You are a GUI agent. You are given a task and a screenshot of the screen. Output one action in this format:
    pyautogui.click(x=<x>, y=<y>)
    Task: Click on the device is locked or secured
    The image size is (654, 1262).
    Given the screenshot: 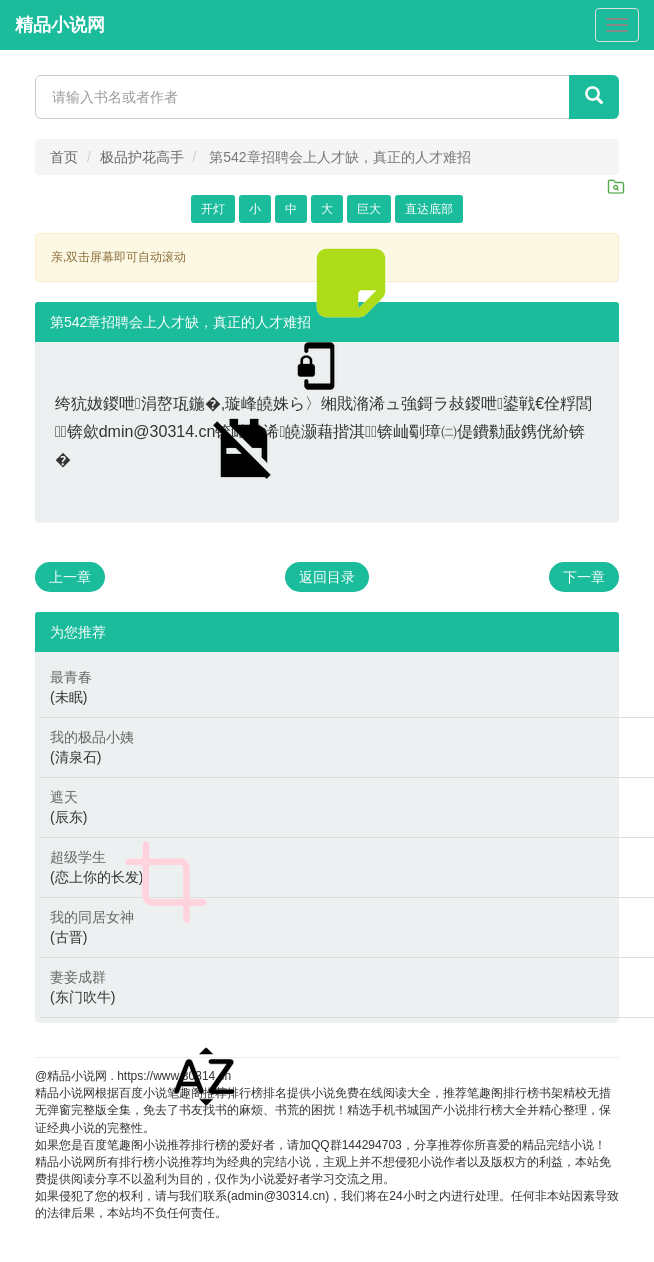 What is the action you would take?
    pyautogui.click(x=315, y=366)
    